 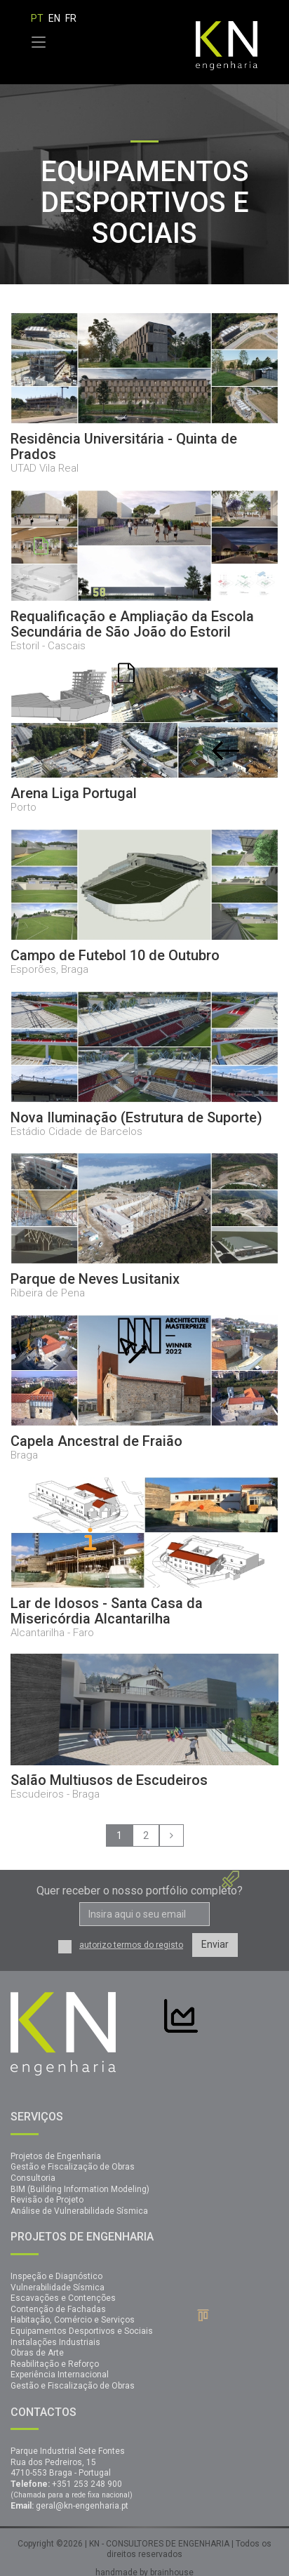 I want to click on view area chart analytics, so click(x=181, y=2016).